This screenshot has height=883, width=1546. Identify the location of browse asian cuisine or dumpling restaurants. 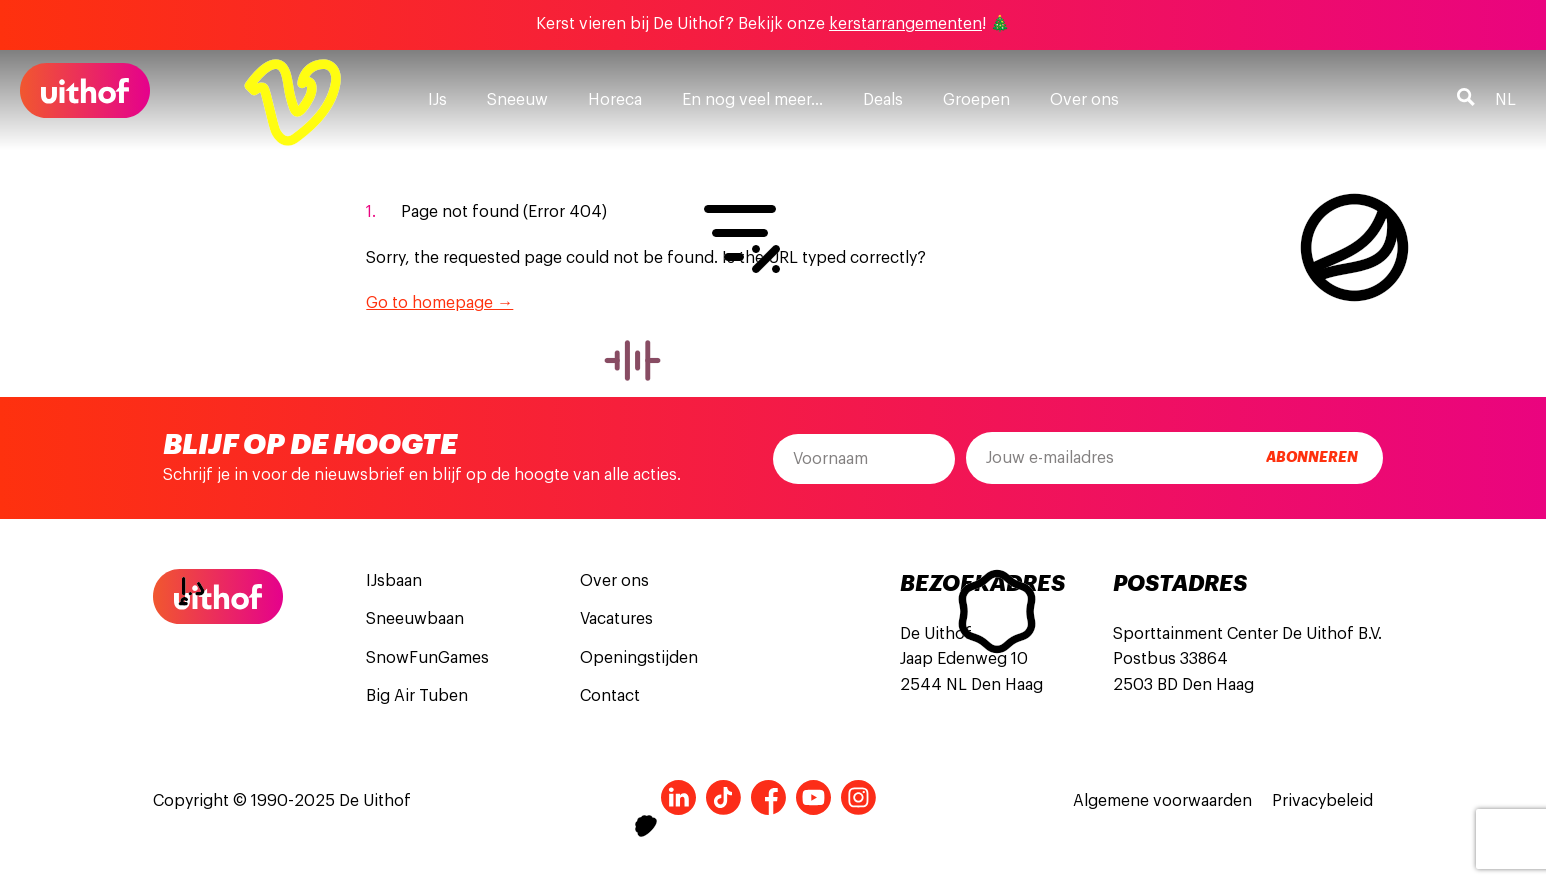
(646, 826).